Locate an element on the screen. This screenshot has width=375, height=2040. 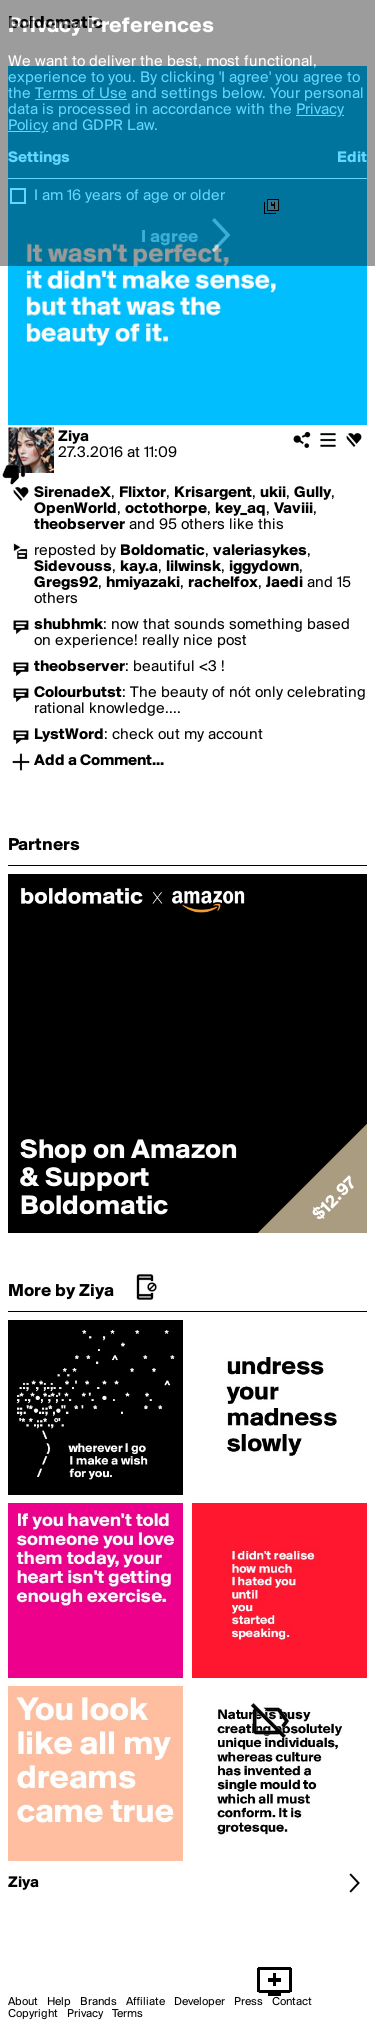
add current video to watch queue is located at coordinates (274, 1981).